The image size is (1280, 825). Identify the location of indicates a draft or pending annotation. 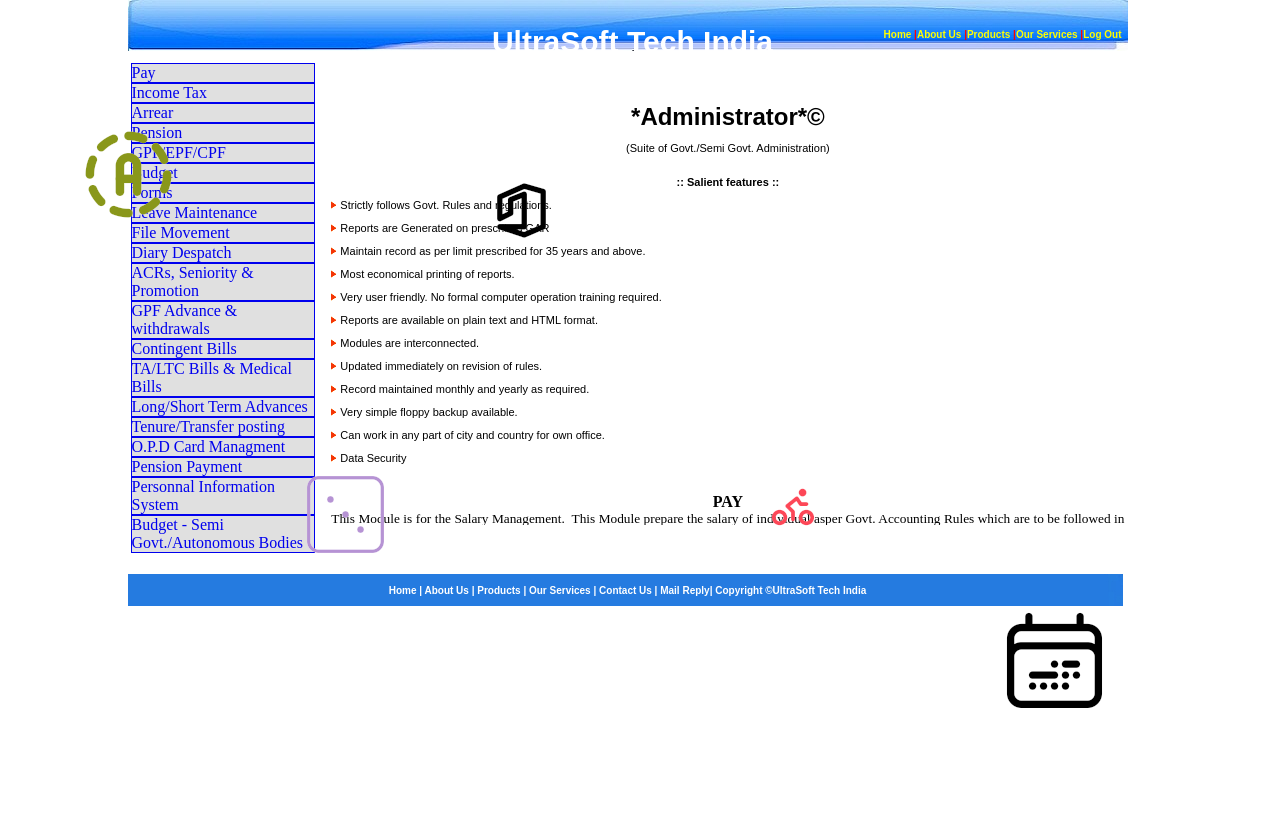
(128, 174).